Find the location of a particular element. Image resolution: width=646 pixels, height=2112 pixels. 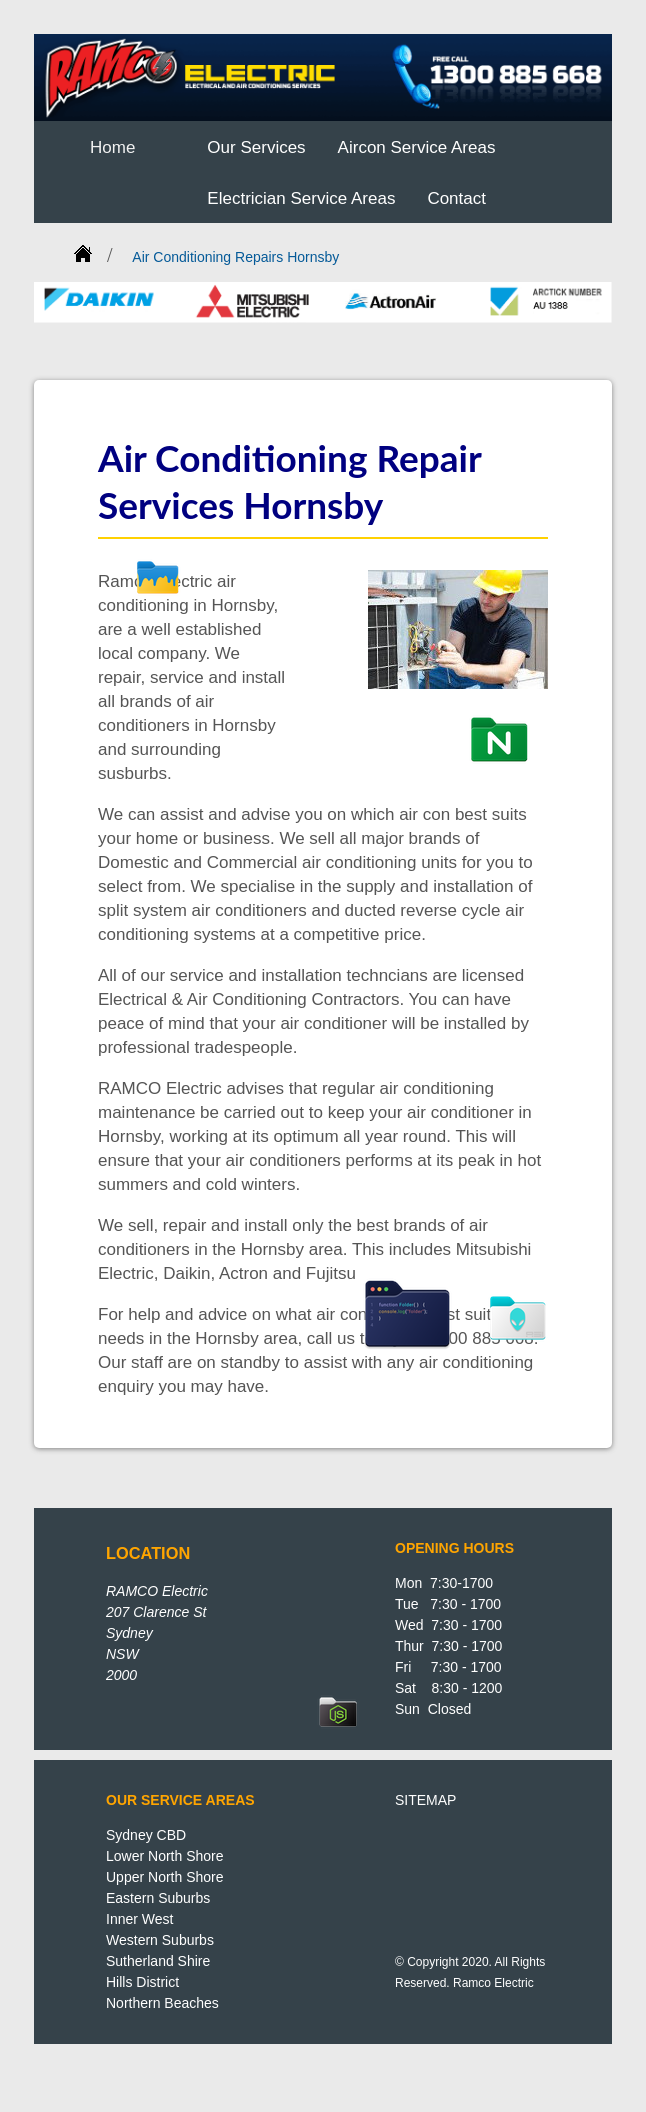

open programming projects folder is located at coordinates (407, 1316).